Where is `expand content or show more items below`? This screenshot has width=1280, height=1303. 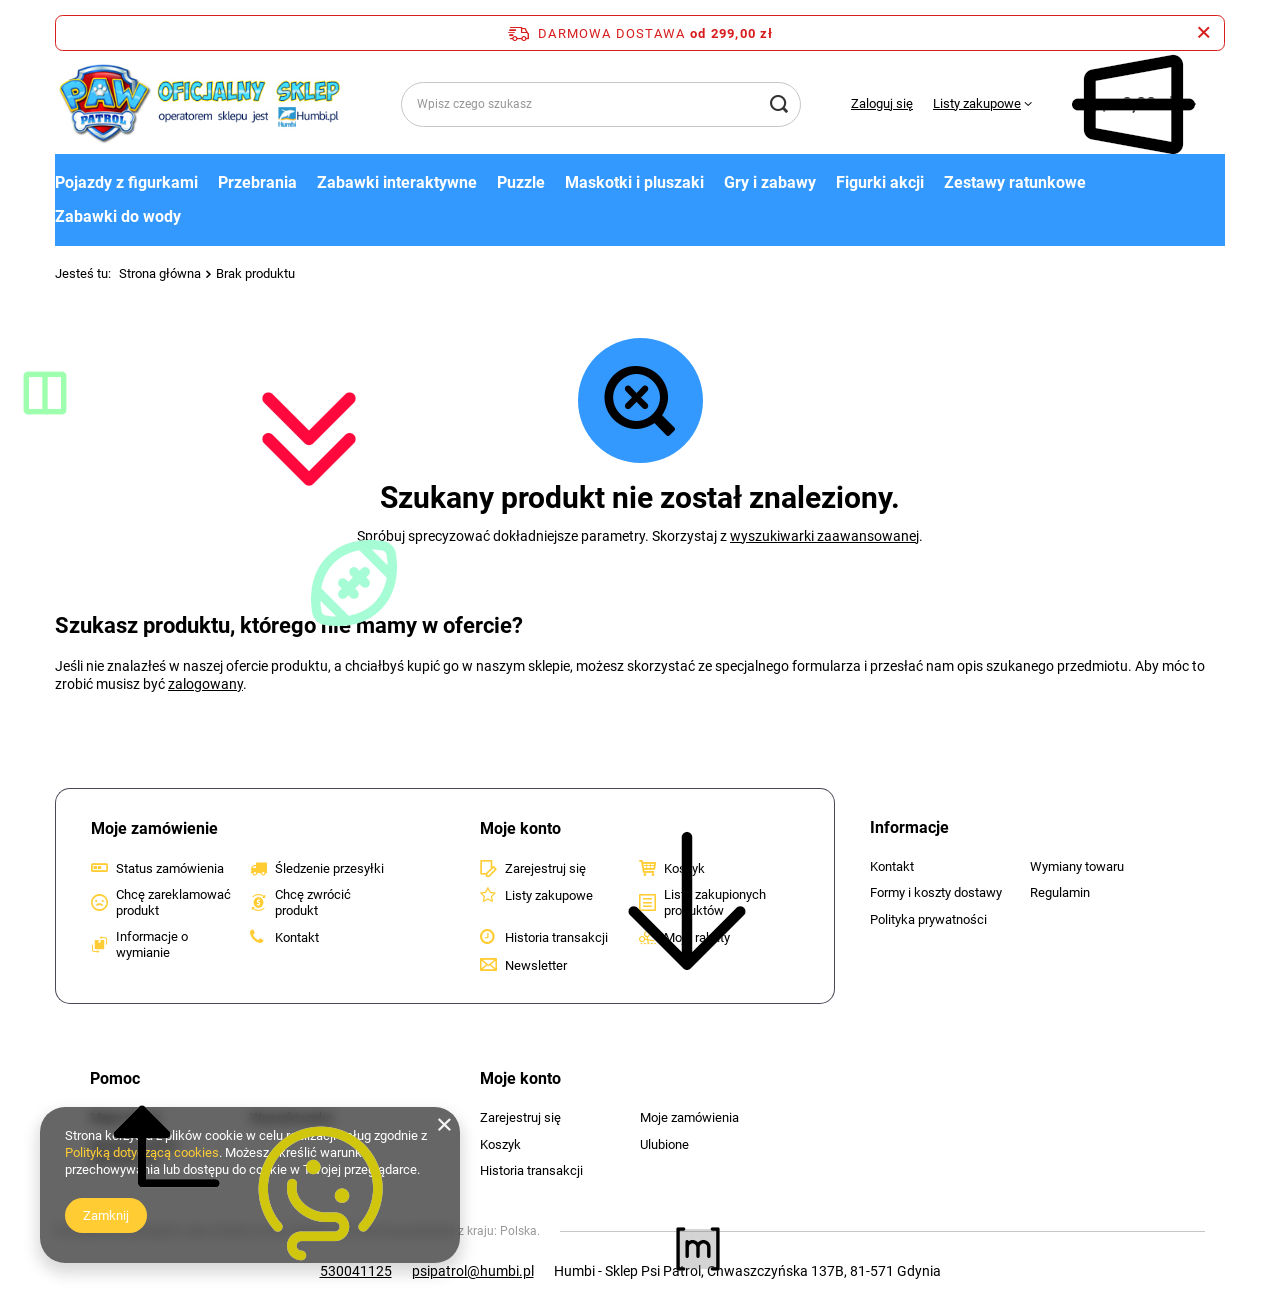
expand content or show more items below is located at coordinates (309, 435).